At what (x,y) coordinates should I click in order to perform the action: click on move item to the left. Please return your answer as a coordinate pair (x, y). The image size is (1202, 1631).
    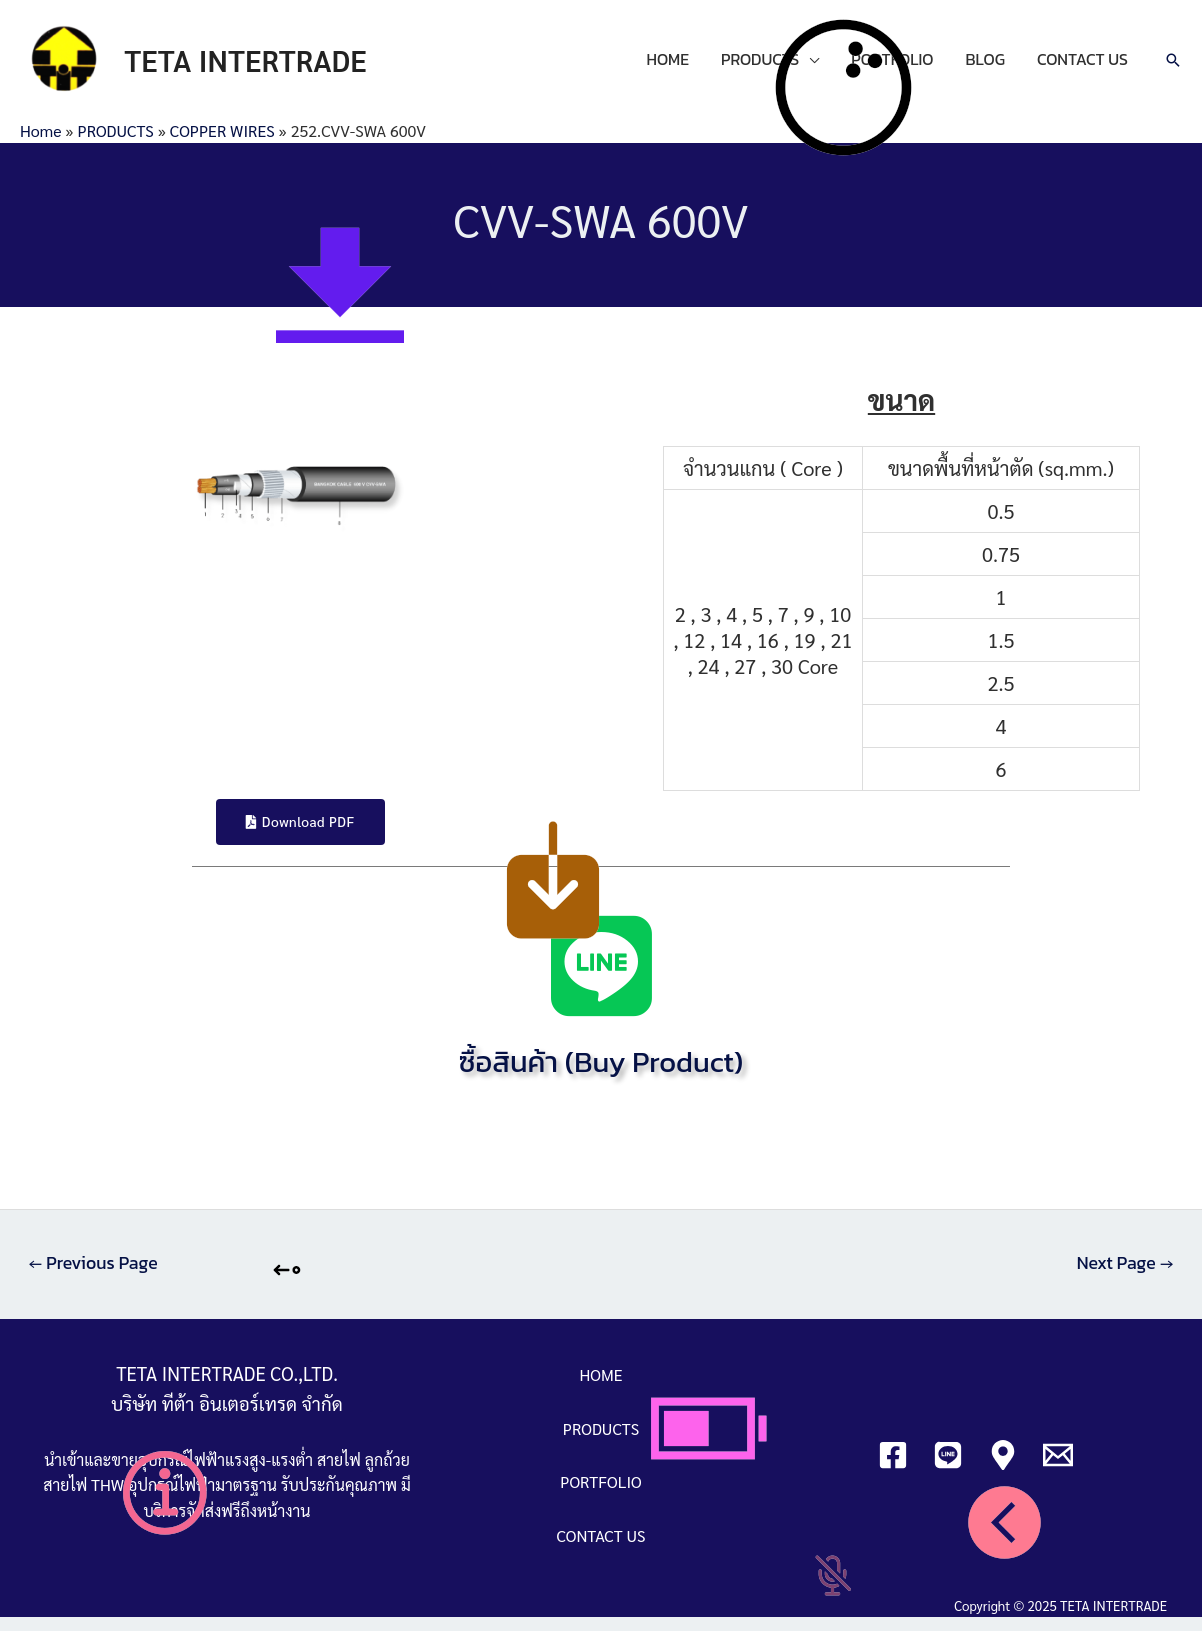
    Looking at the image, I should click on (287, 1270).